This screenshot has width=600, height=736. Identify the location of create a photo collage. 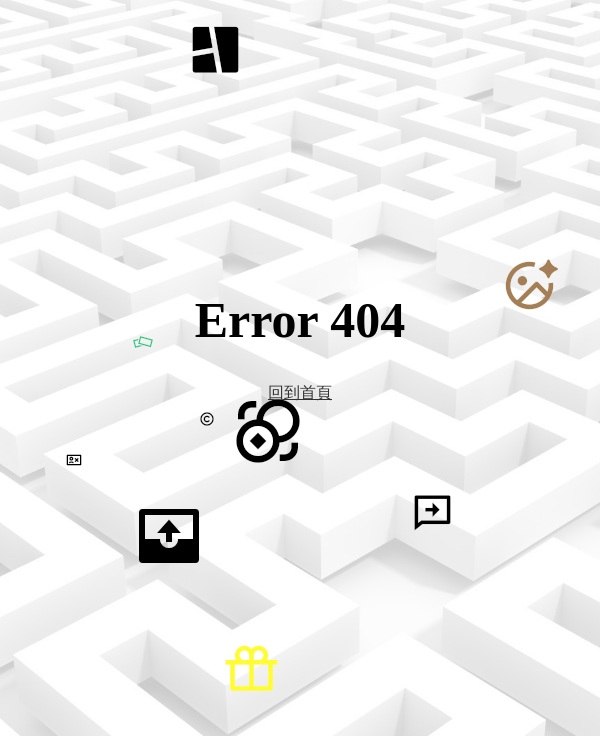
(215, 49).